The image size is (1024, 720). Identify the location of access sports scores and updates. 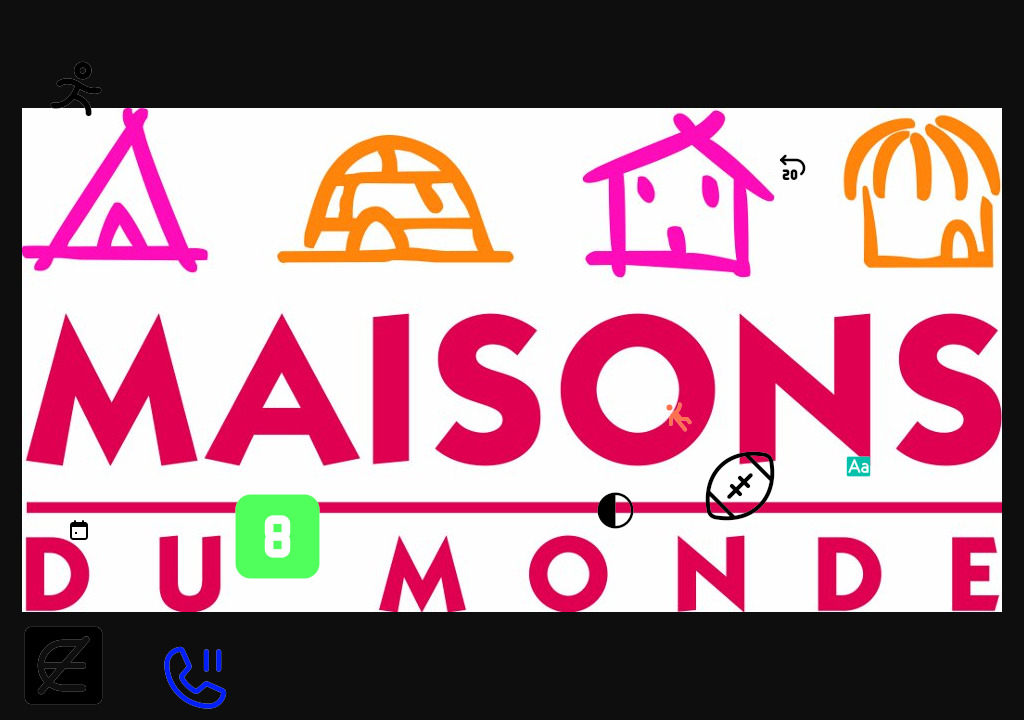
(740, 486).